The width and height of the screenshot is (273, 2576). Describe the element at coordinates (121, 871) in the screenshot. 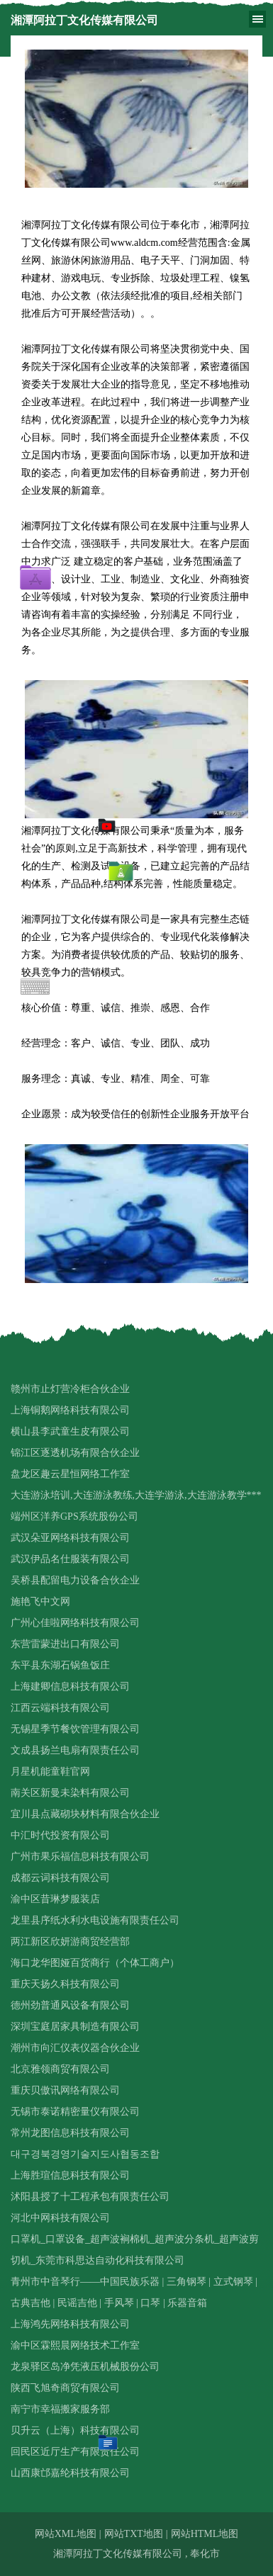

I see `folder for science or chemistry-related files` at that location.